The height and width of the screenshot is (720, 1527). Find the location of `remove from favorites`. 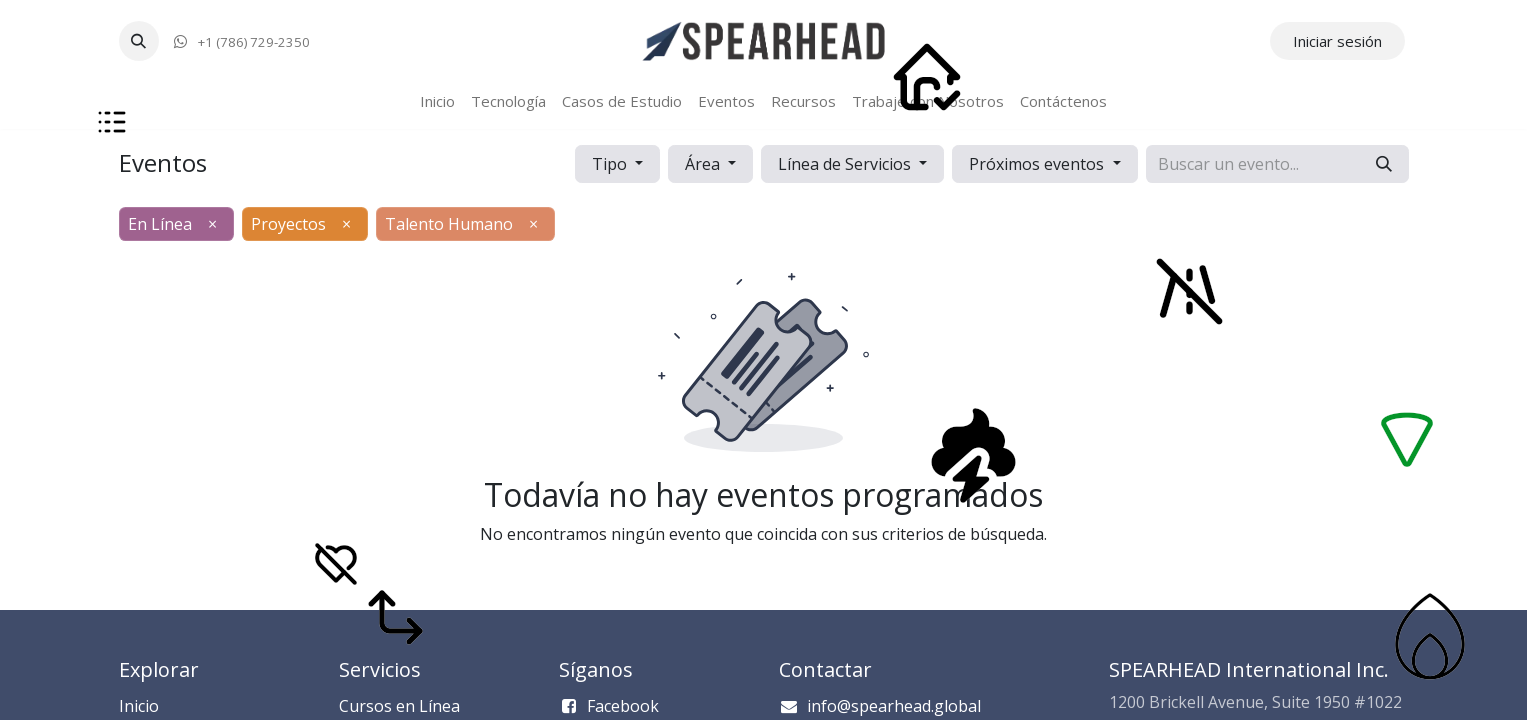

remove from favorites is located at coordinates (336, 564).